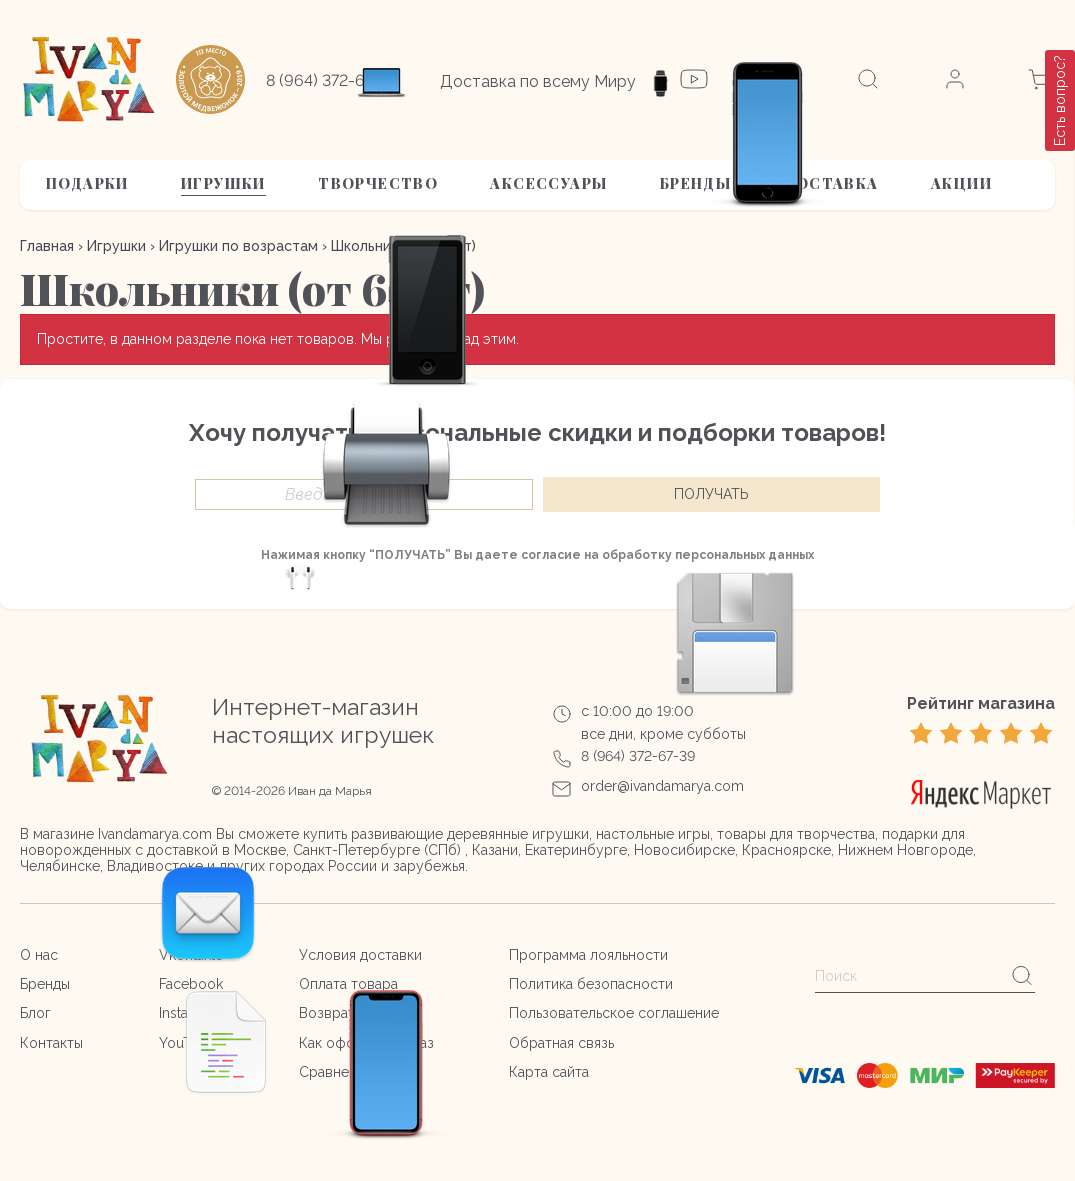 Image resolution: width=1075 pixels, height=1181 pixels. Describe the element at coordinates (660, 83) in the screenshot. I see `apple watch device icon` at that location.